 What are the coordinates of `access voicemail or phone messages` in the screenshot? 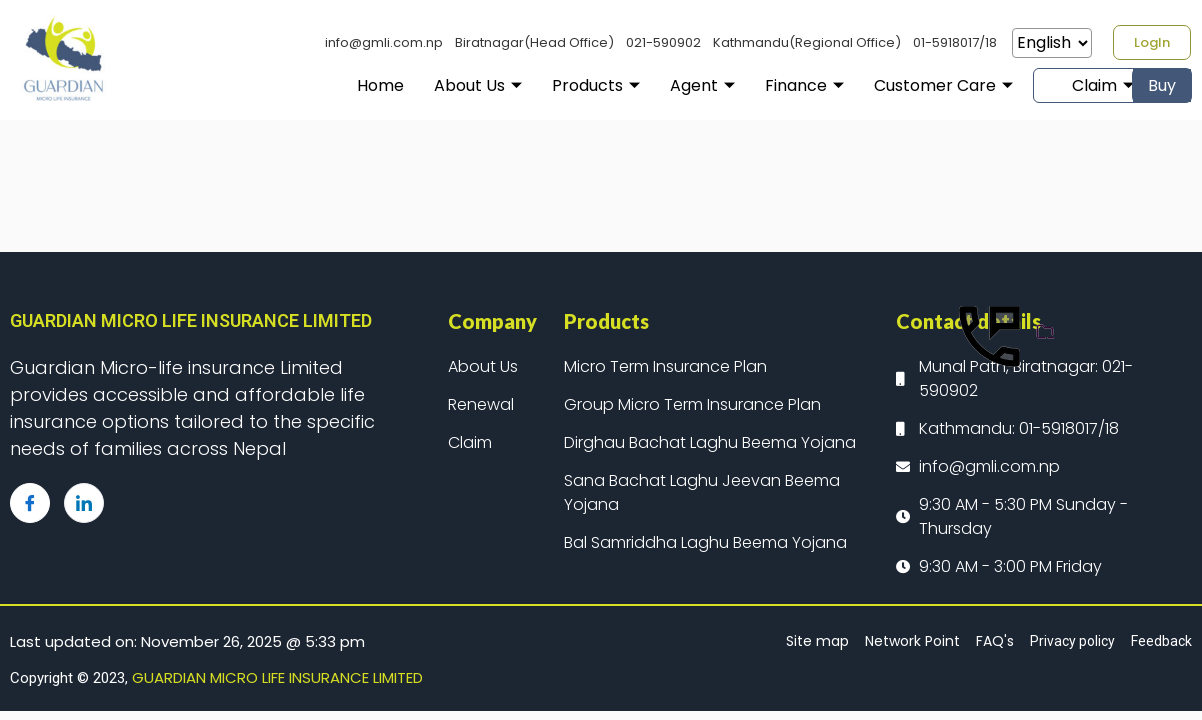 It's located at (989, 336).